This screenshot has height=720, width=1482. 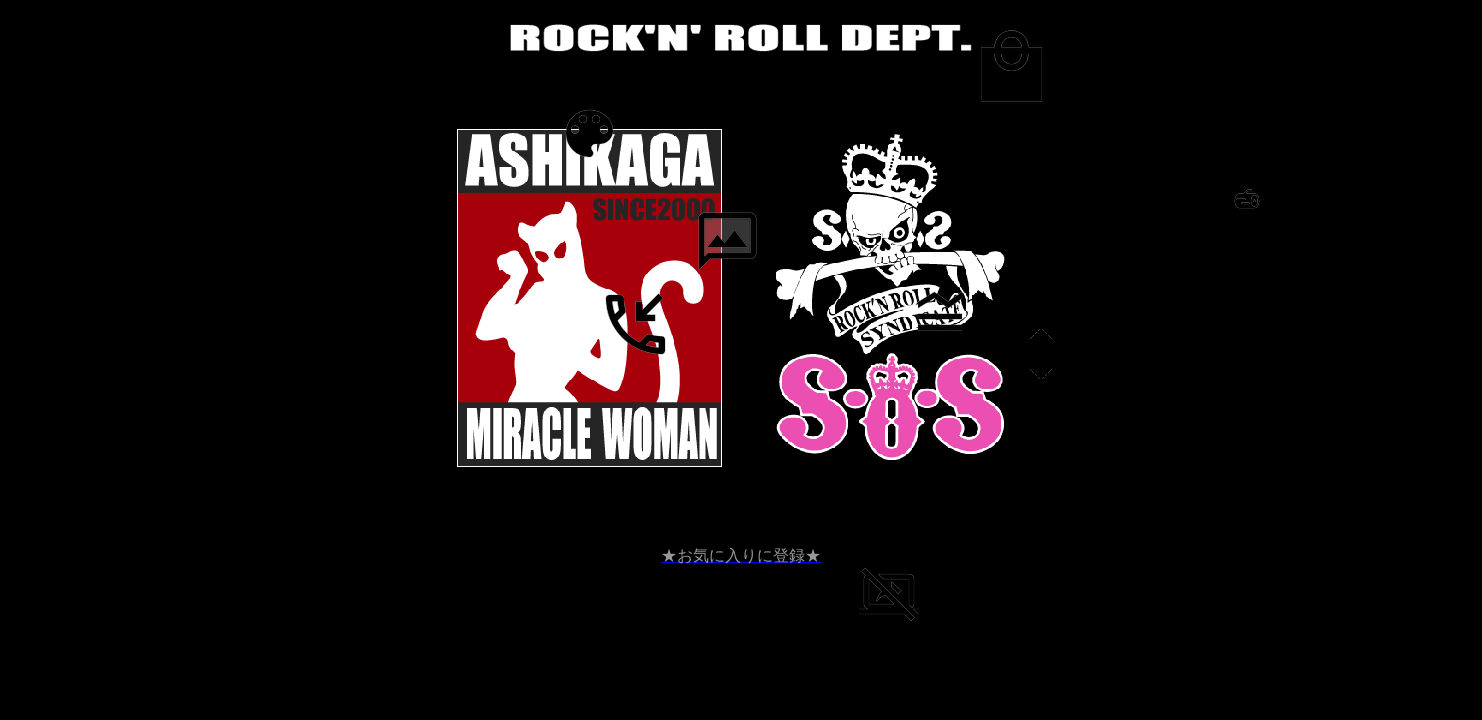 What do you see at coordinates (889, 594) in the screenshot?
I see `stop sharing your screen` at bounding box center [889, 594].